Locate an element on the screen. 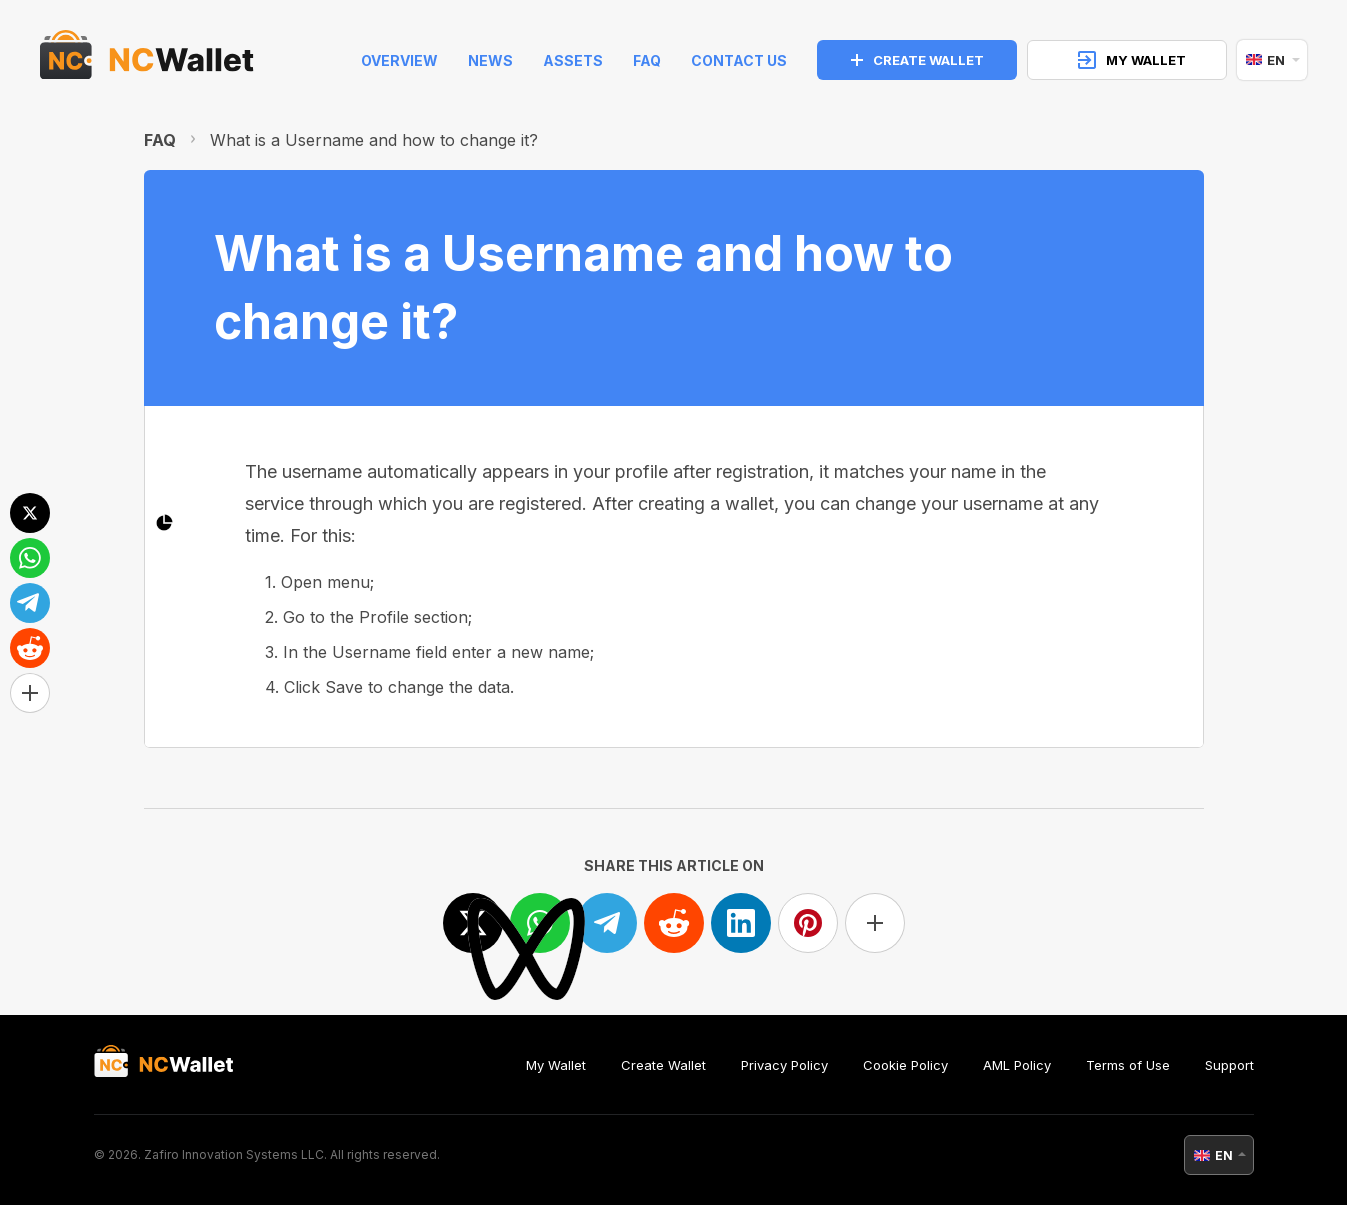 This screenshot has width=1347, height=1205. view analytics or statistics breakdown is located at coordinates (164, 523).